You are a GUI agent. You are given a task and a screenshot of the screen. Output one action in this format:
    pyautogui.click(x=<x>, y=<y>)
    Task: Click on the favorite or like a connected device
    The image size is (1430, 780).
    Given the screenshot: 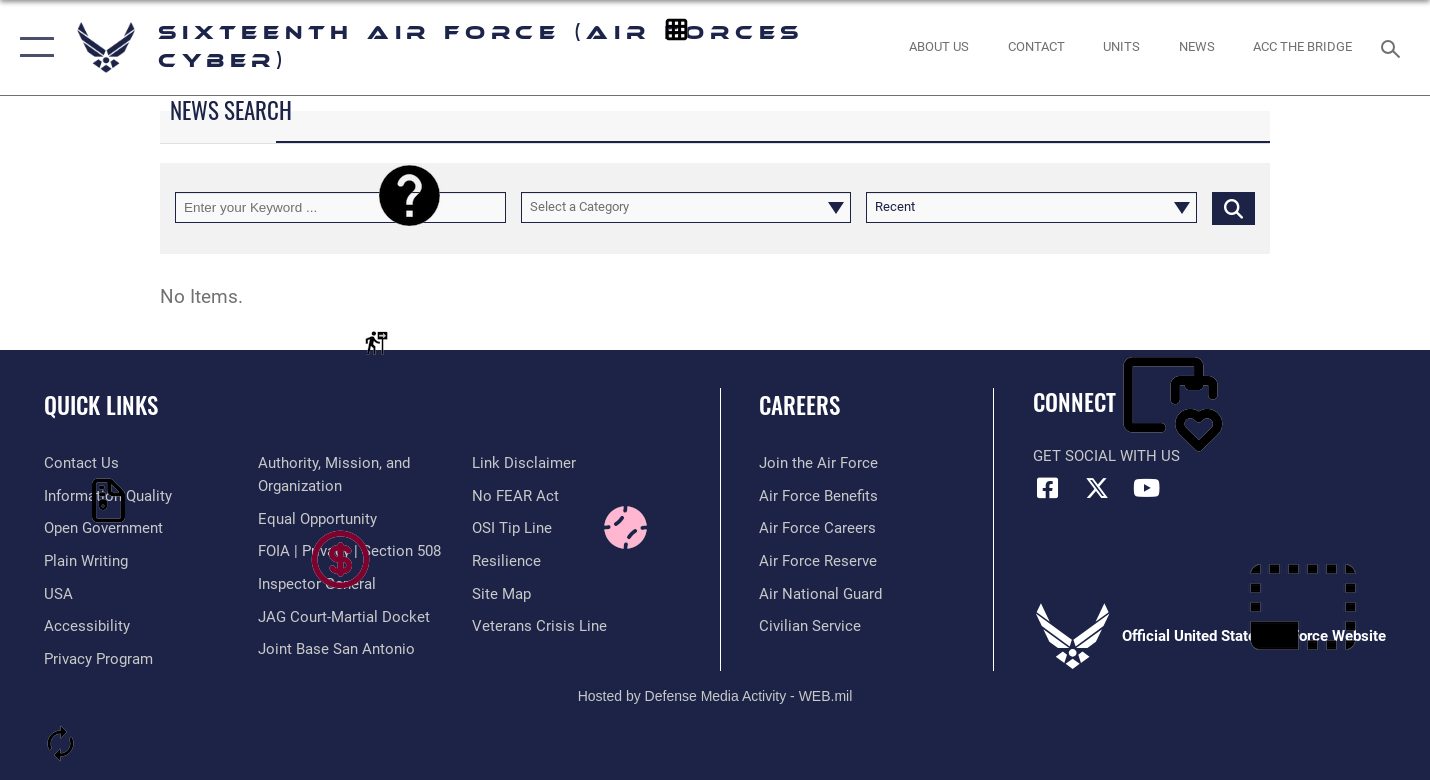 What is the action you would take?
    pyautogui.click(x=1170, y=399)
    